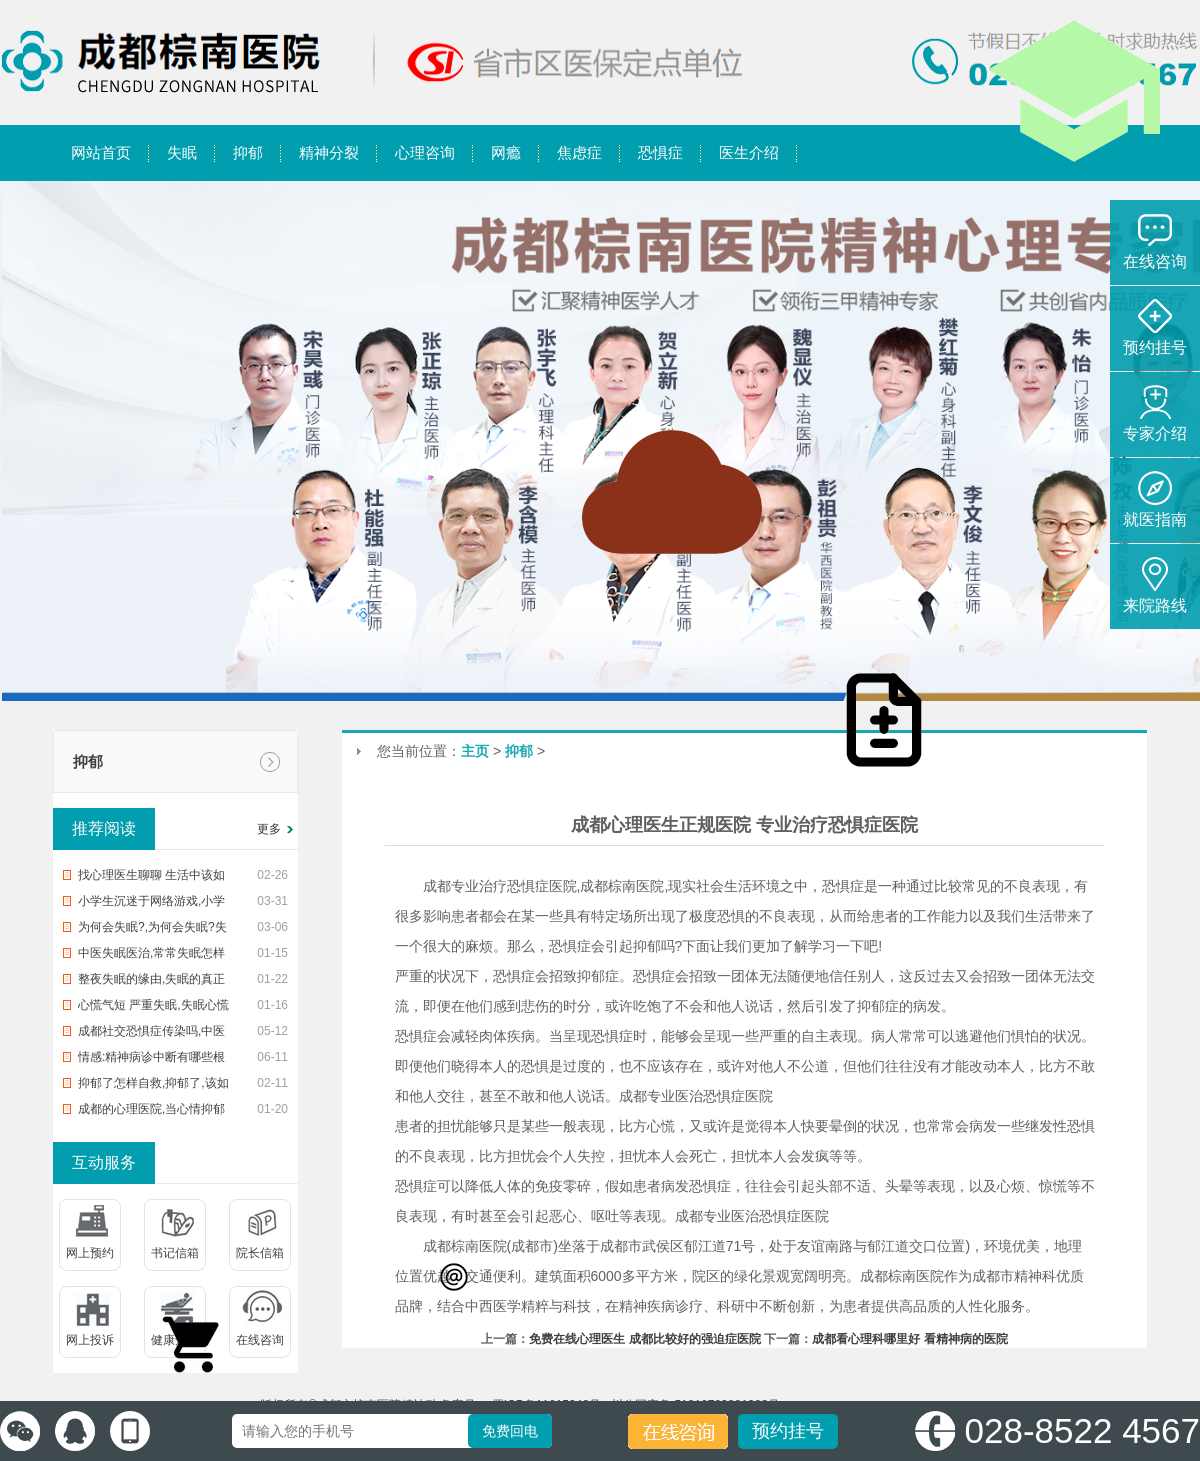  Describe the element at coordinates (672, 492) in the screenshot. I see `indicates cloudy weather conditions` at that location.